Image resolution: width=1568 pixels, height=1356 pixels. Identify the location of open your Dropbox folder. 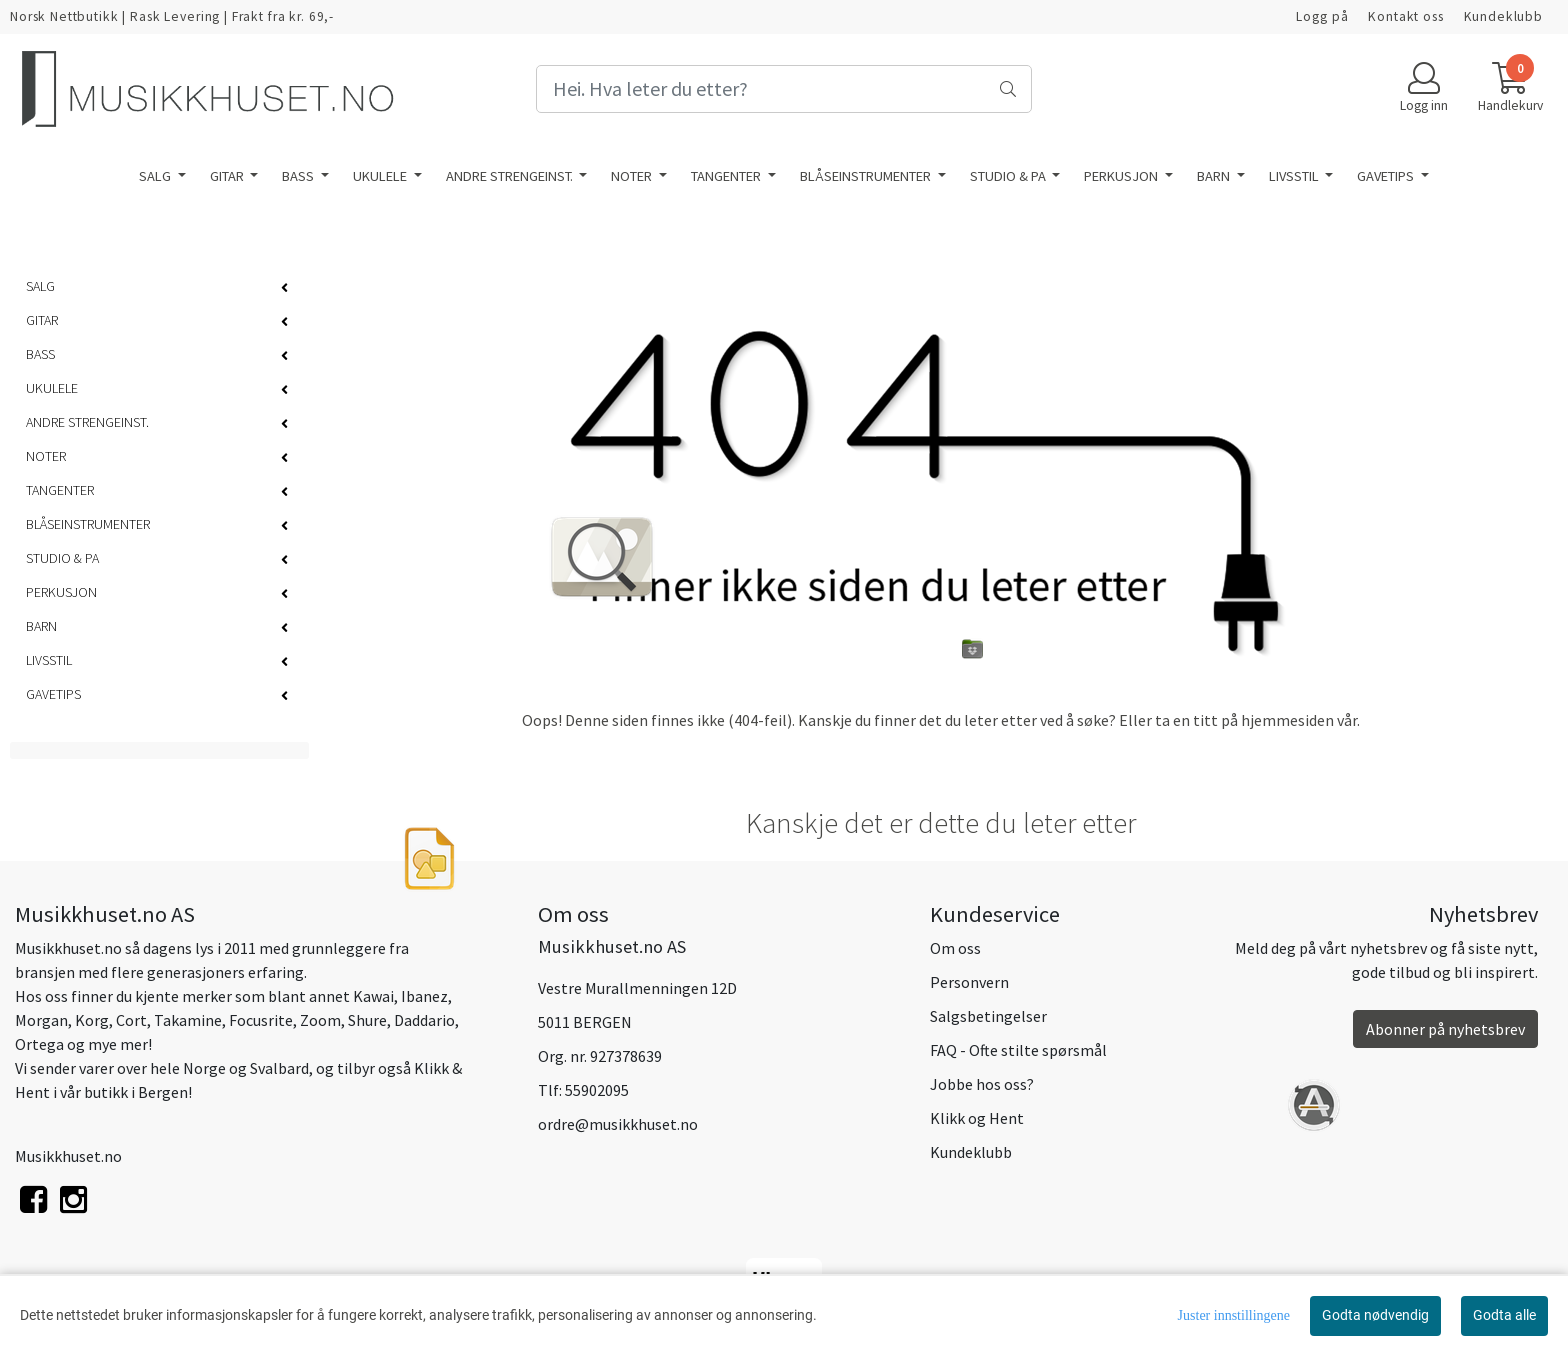
(972, 648).